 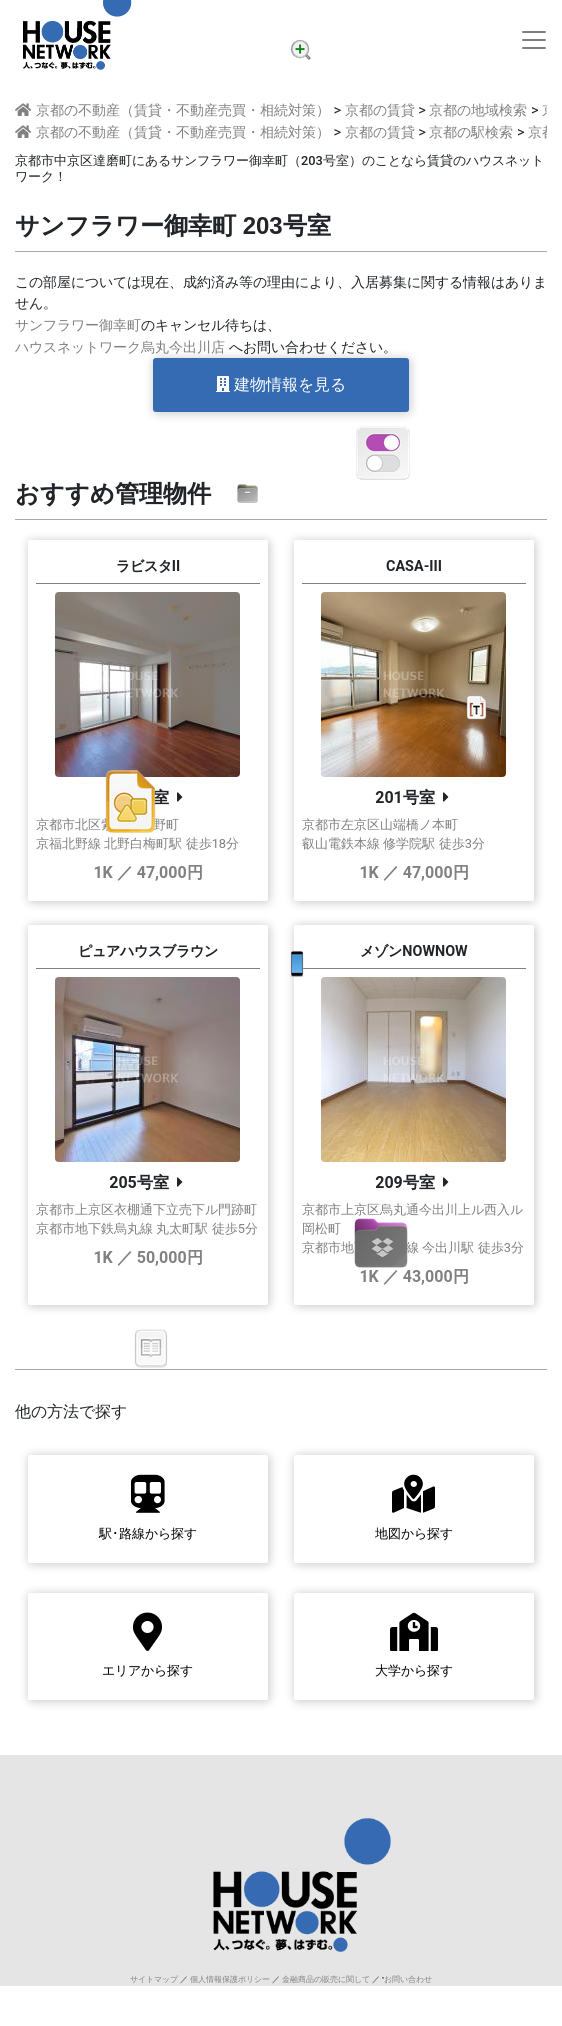 What do you see at coordinates (130, 801) in the screenshot?
I see `libreoffice draw document file` at bounding box center [130, 801].